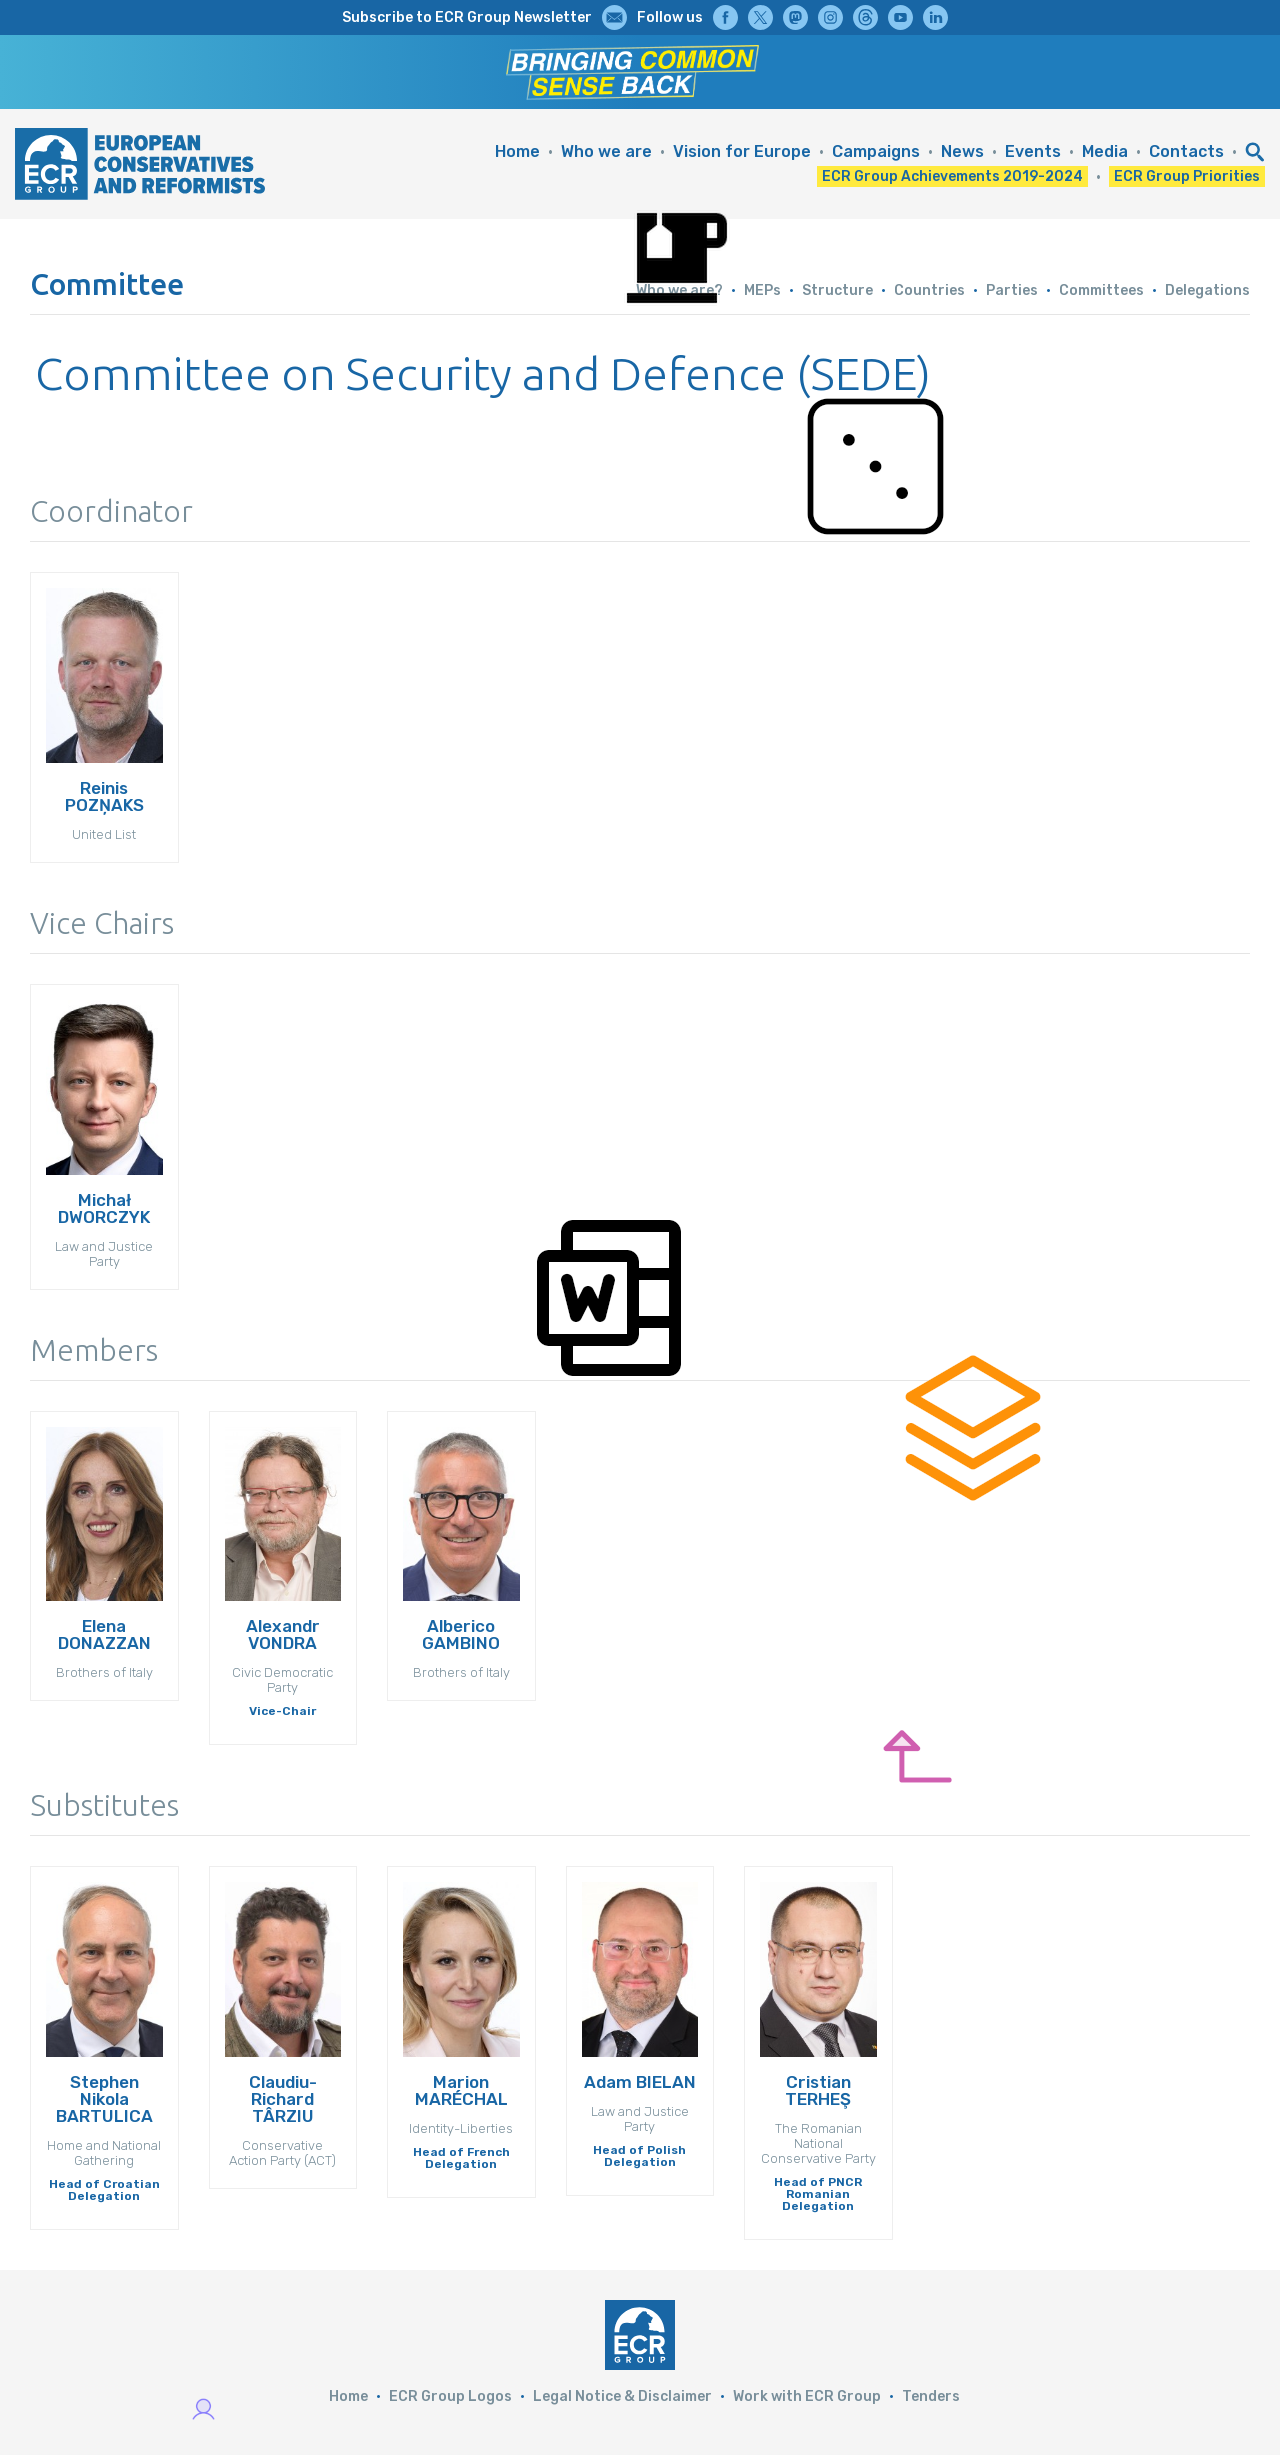 The height and width of the screenshot is (2455, 1280). What do you see at coordinates (203, 2409) in the screenshot?
I see `view your profile` at bounding box center [203, 2409].